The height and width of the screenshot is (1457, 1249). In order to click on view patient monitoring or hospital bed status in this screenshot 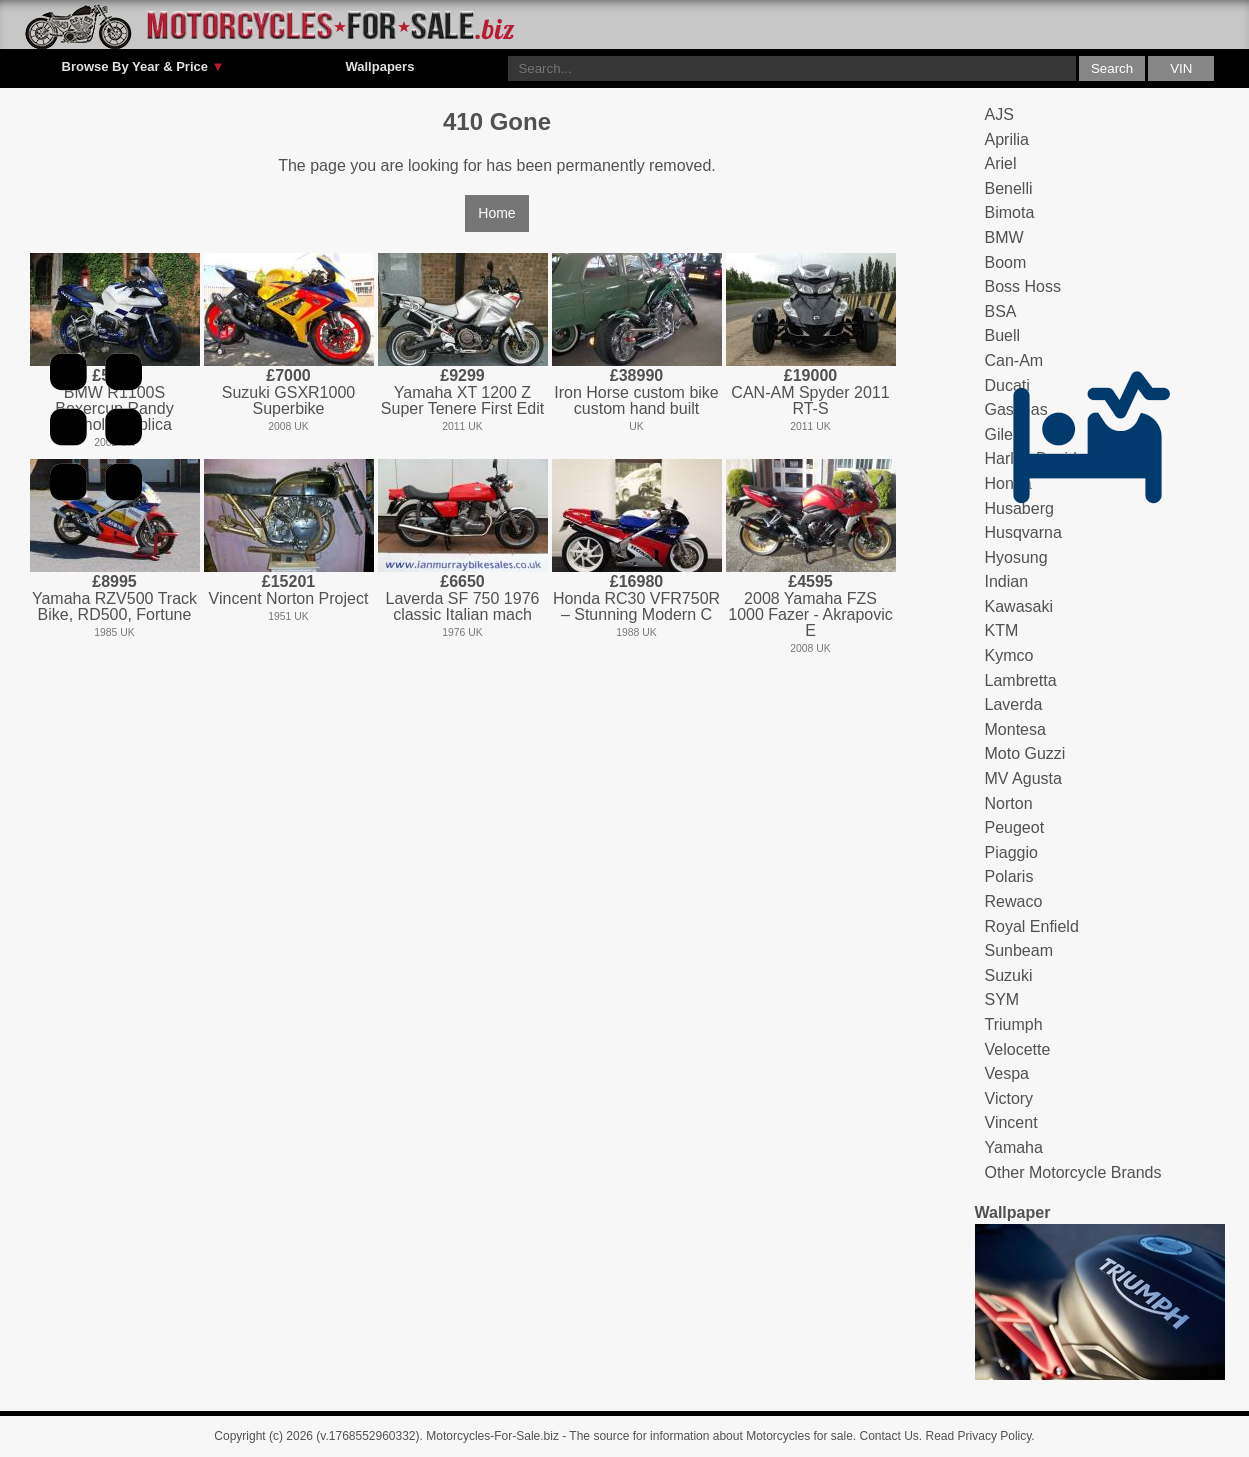, I will do `click(1087, 445)`.